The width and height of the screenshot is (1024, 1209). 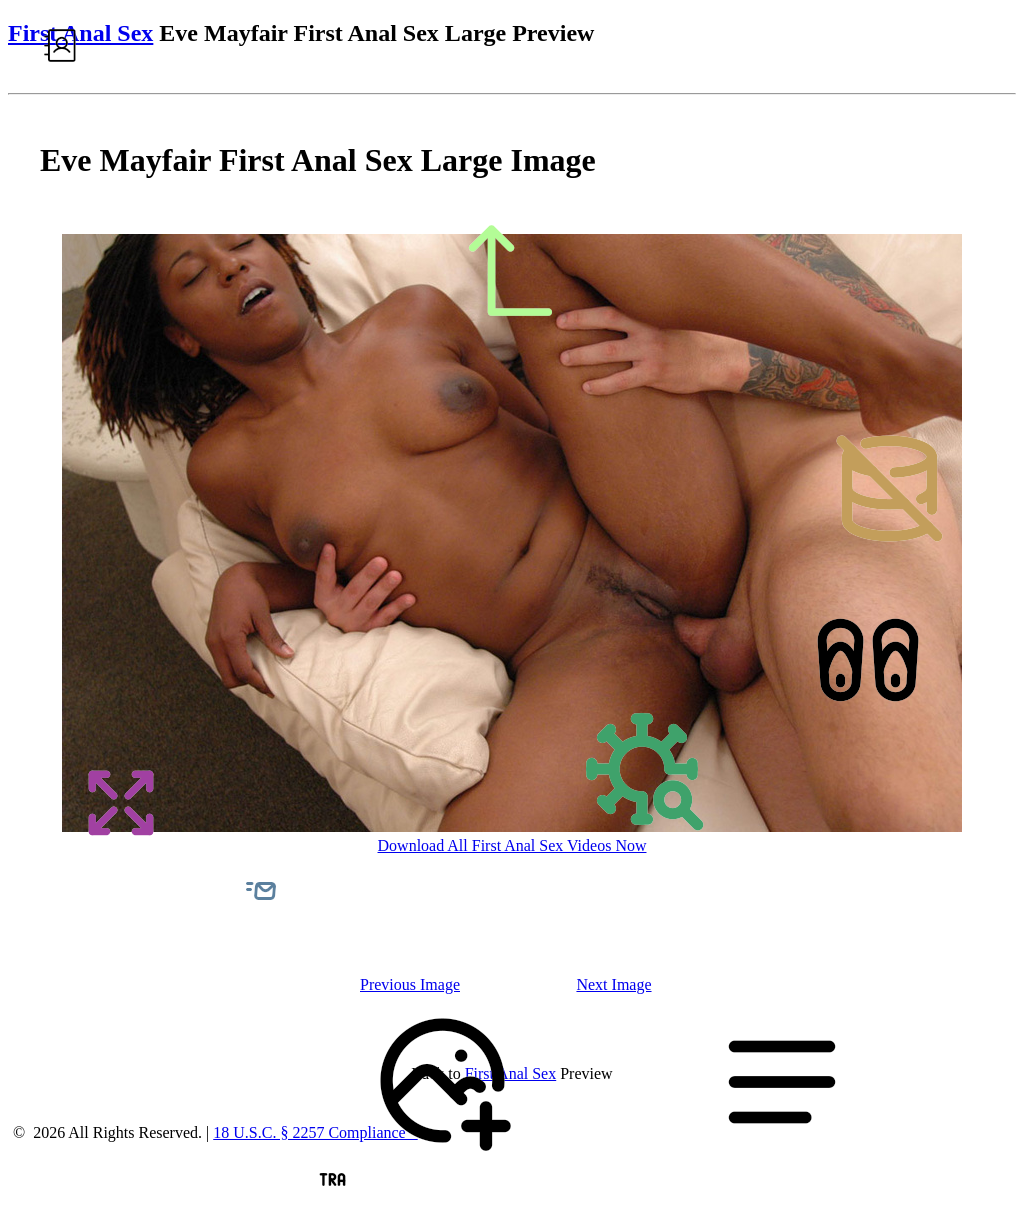 I want to click on expand to fullscreen mode, so click(x=121, y=803).